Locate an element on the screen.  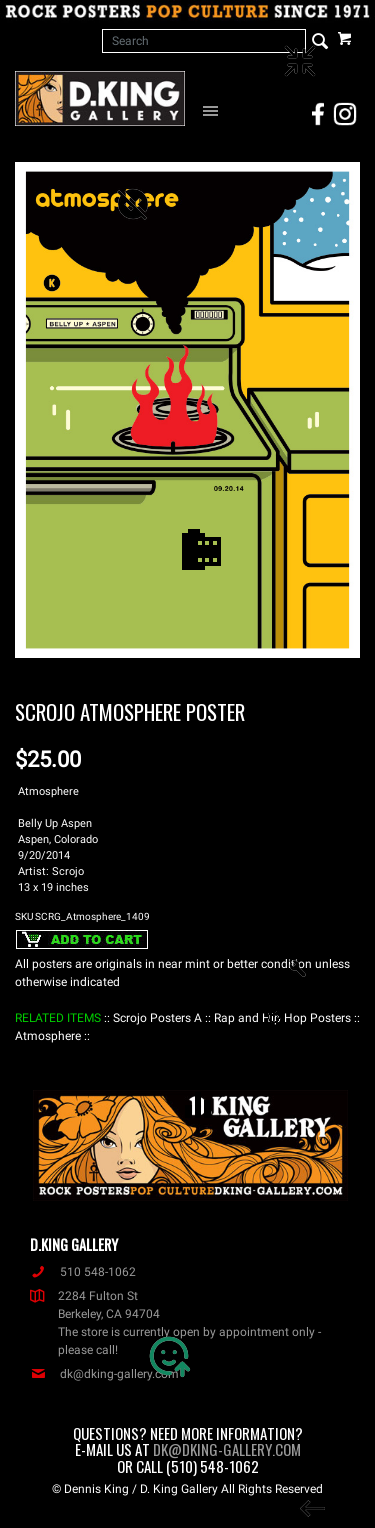
set or view a countdown timer is located at coordinates (274, 1017).